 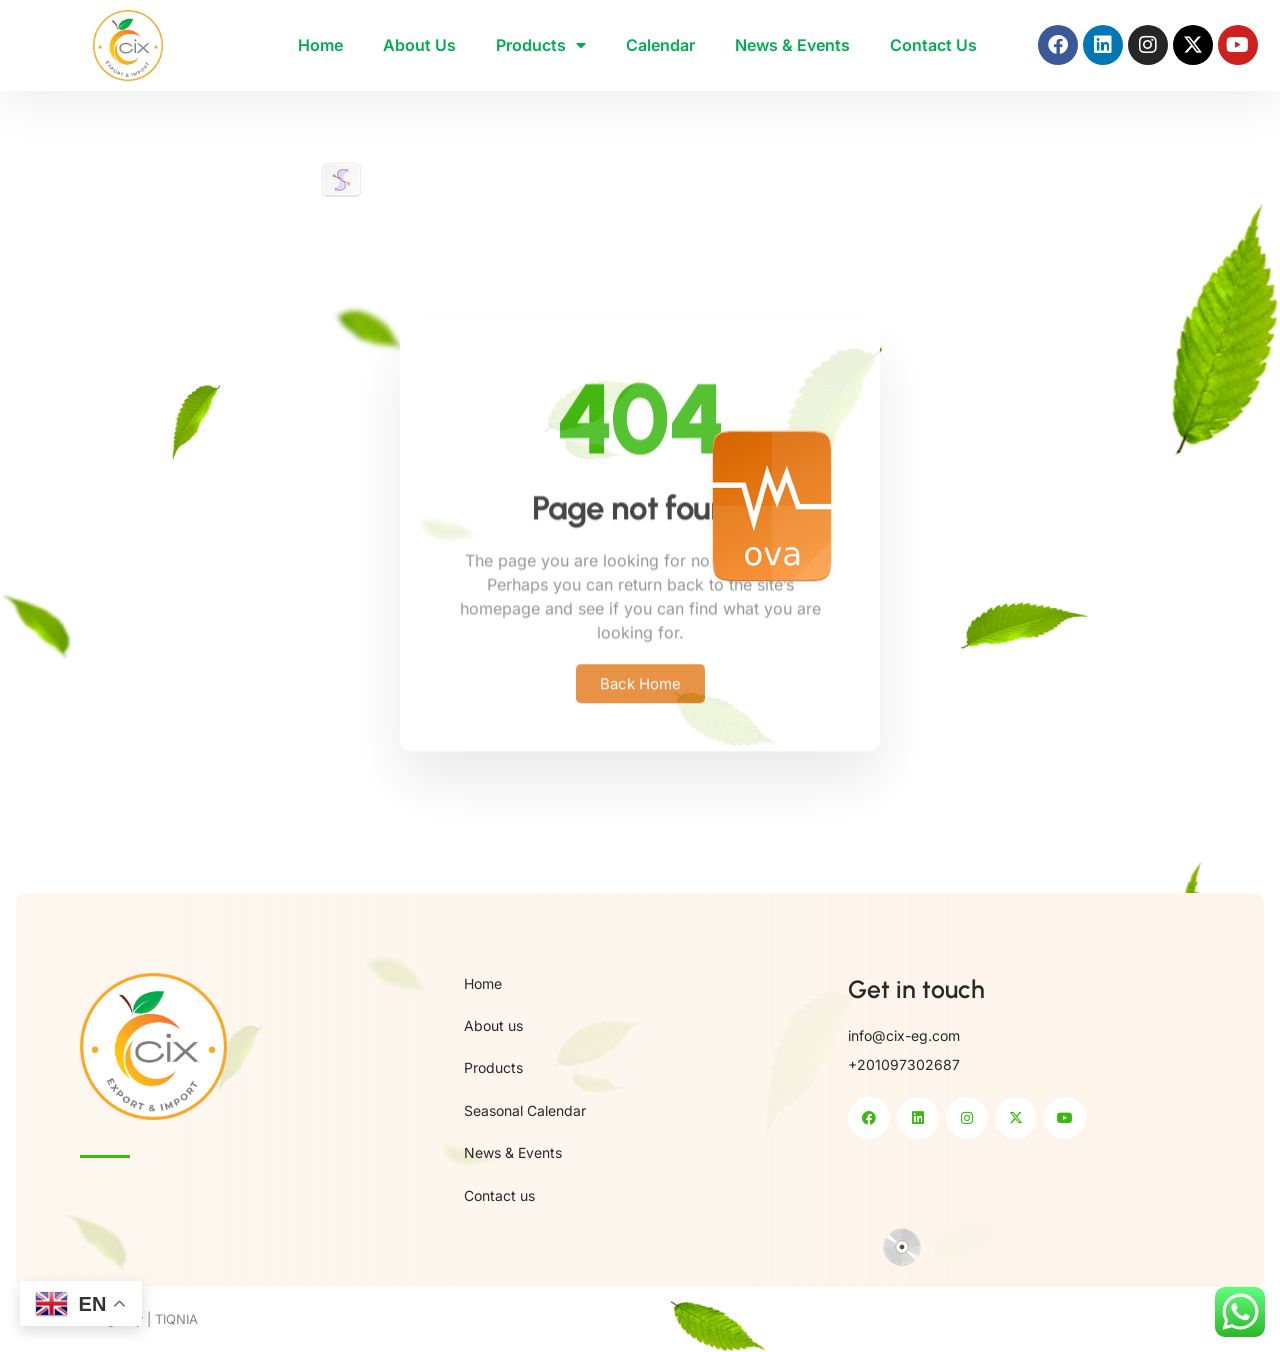 I want to click on a VirtualBox appliance file (.ova format), so click(x=772, y=506).